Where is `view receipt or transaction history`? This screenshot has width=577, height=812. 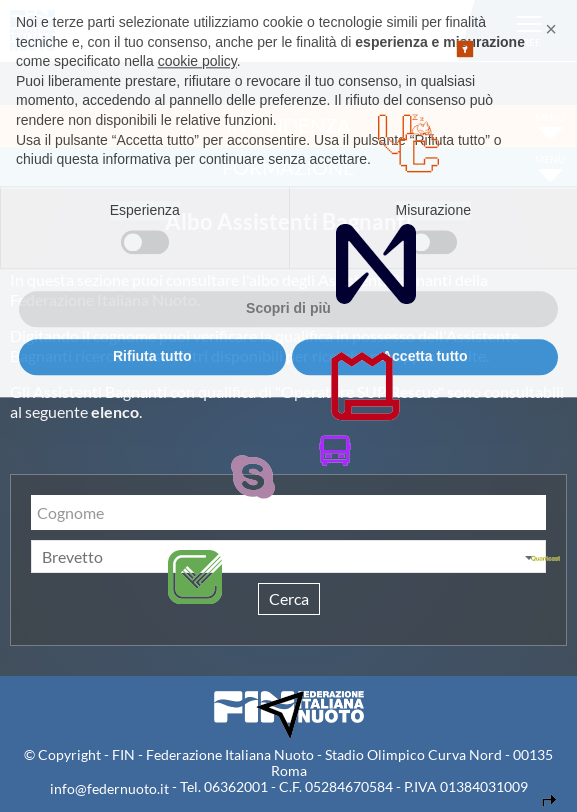
view receipt or transaction history is located at coordinates (362, 386).